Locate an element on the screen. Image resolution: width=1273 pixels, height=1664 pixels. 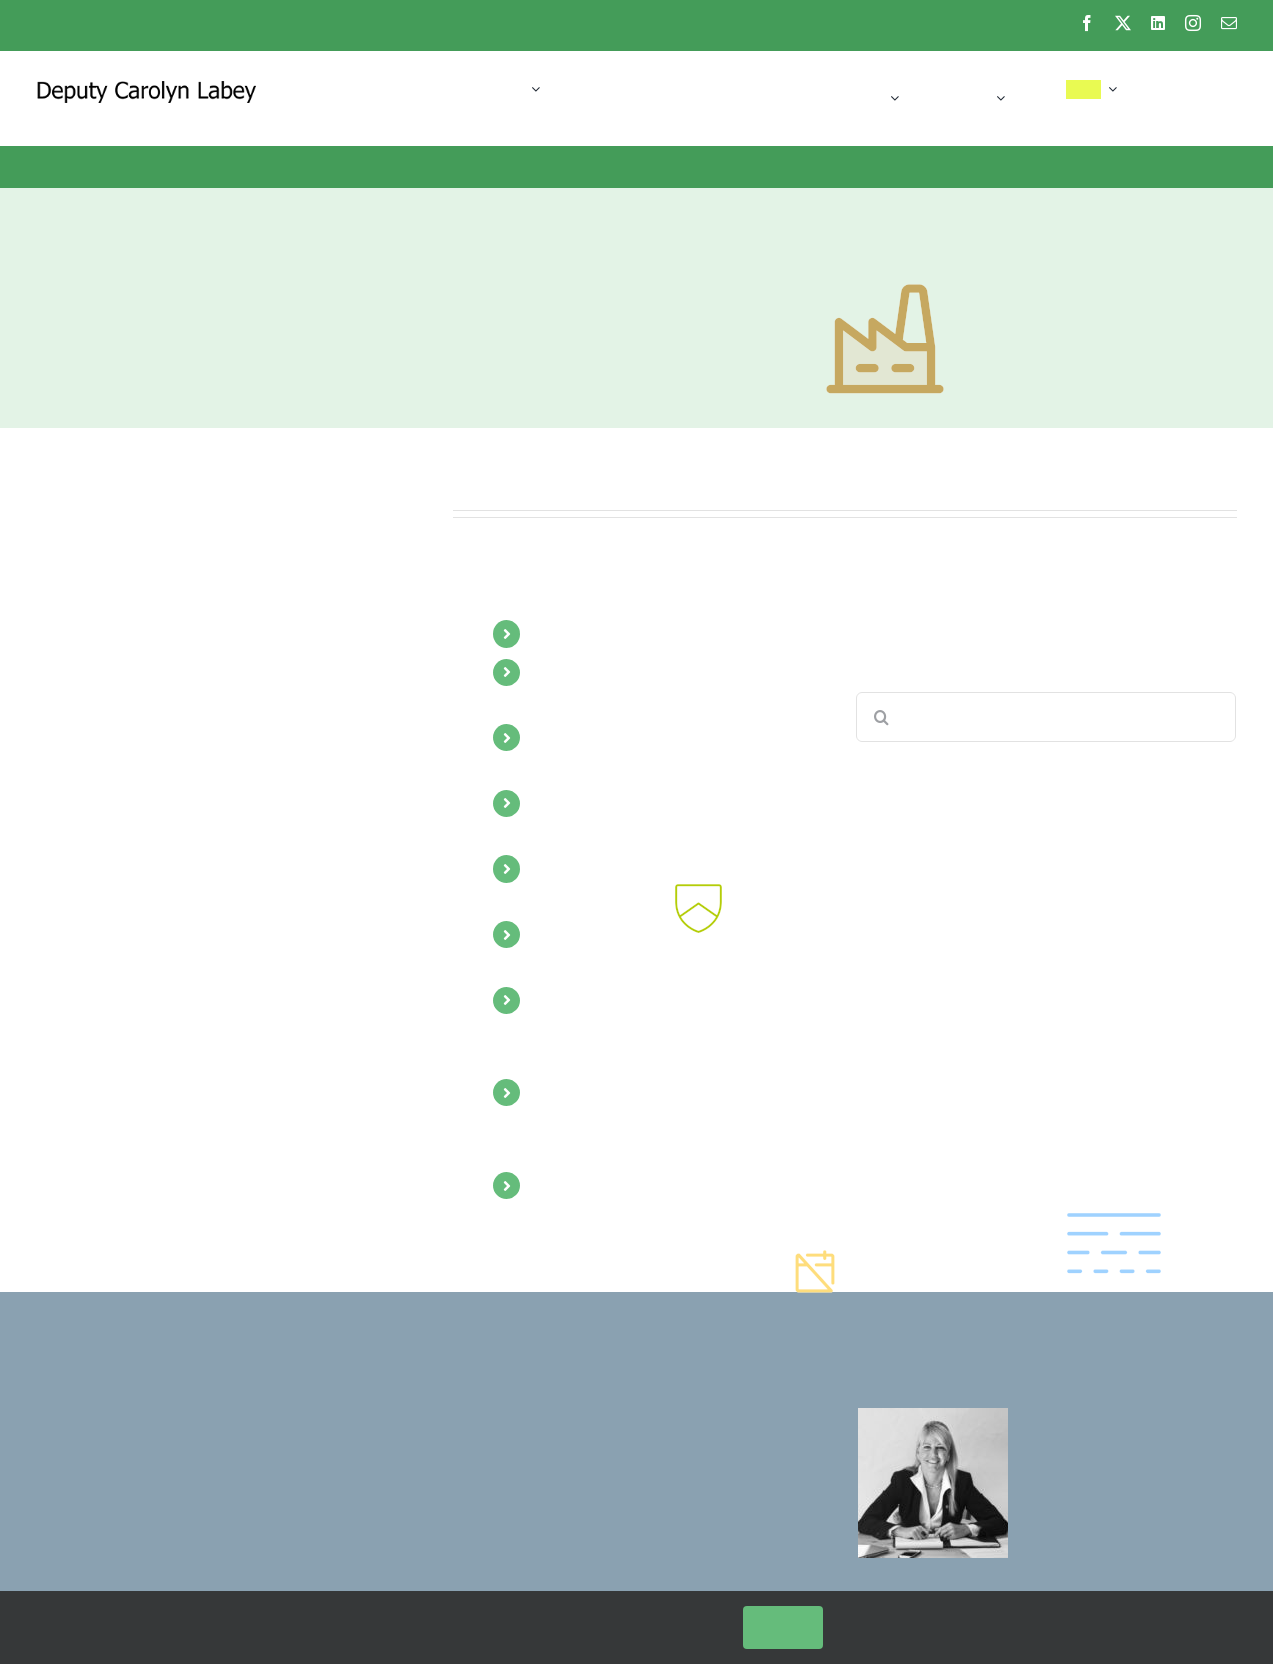
access manufacturing or production settings is located at coordinates (885, 343).